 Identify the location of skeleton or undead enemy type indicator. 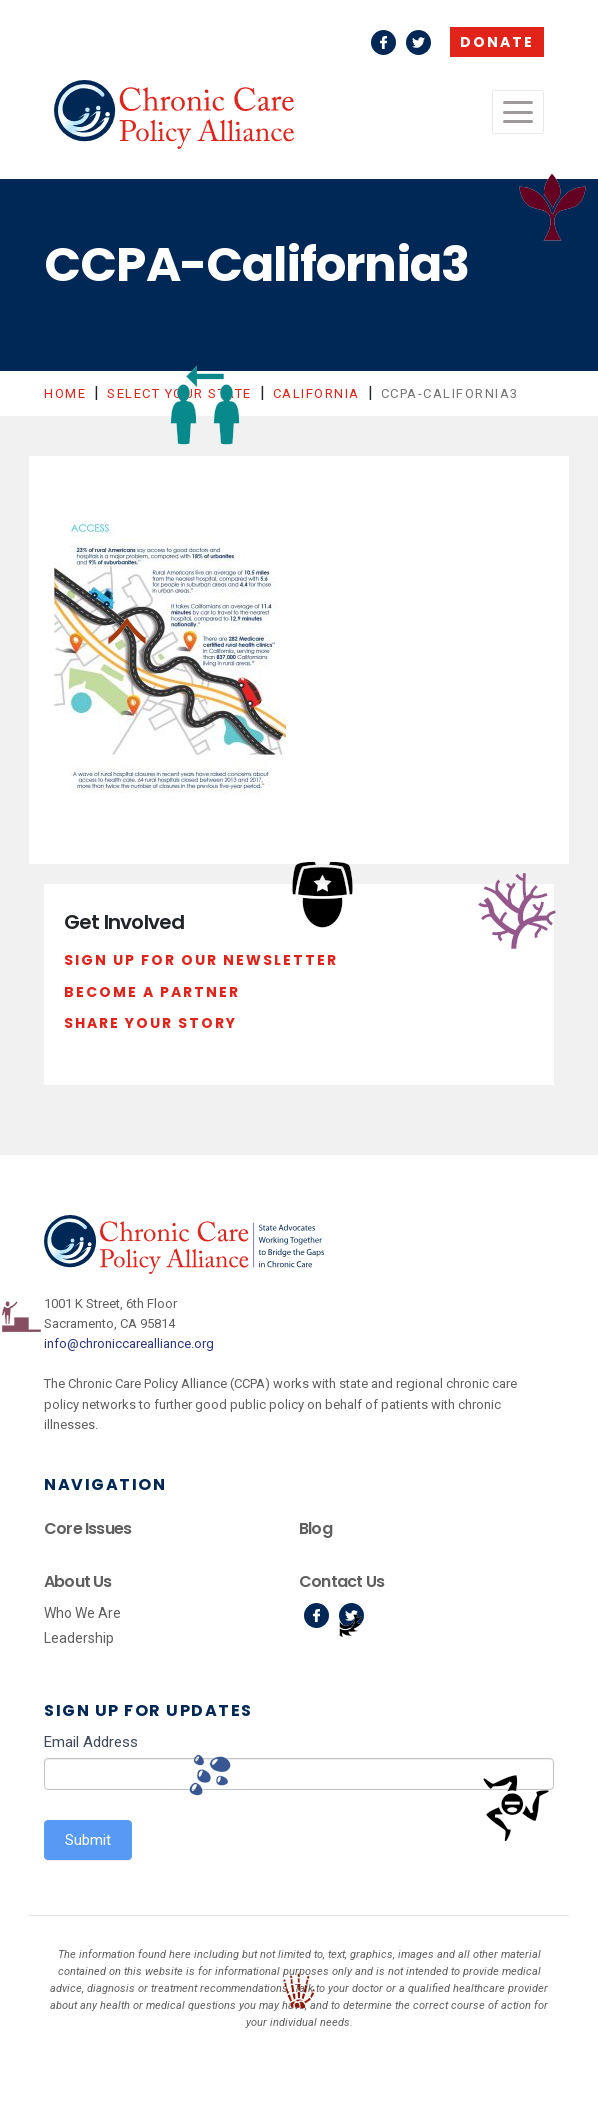
(299, 1991).